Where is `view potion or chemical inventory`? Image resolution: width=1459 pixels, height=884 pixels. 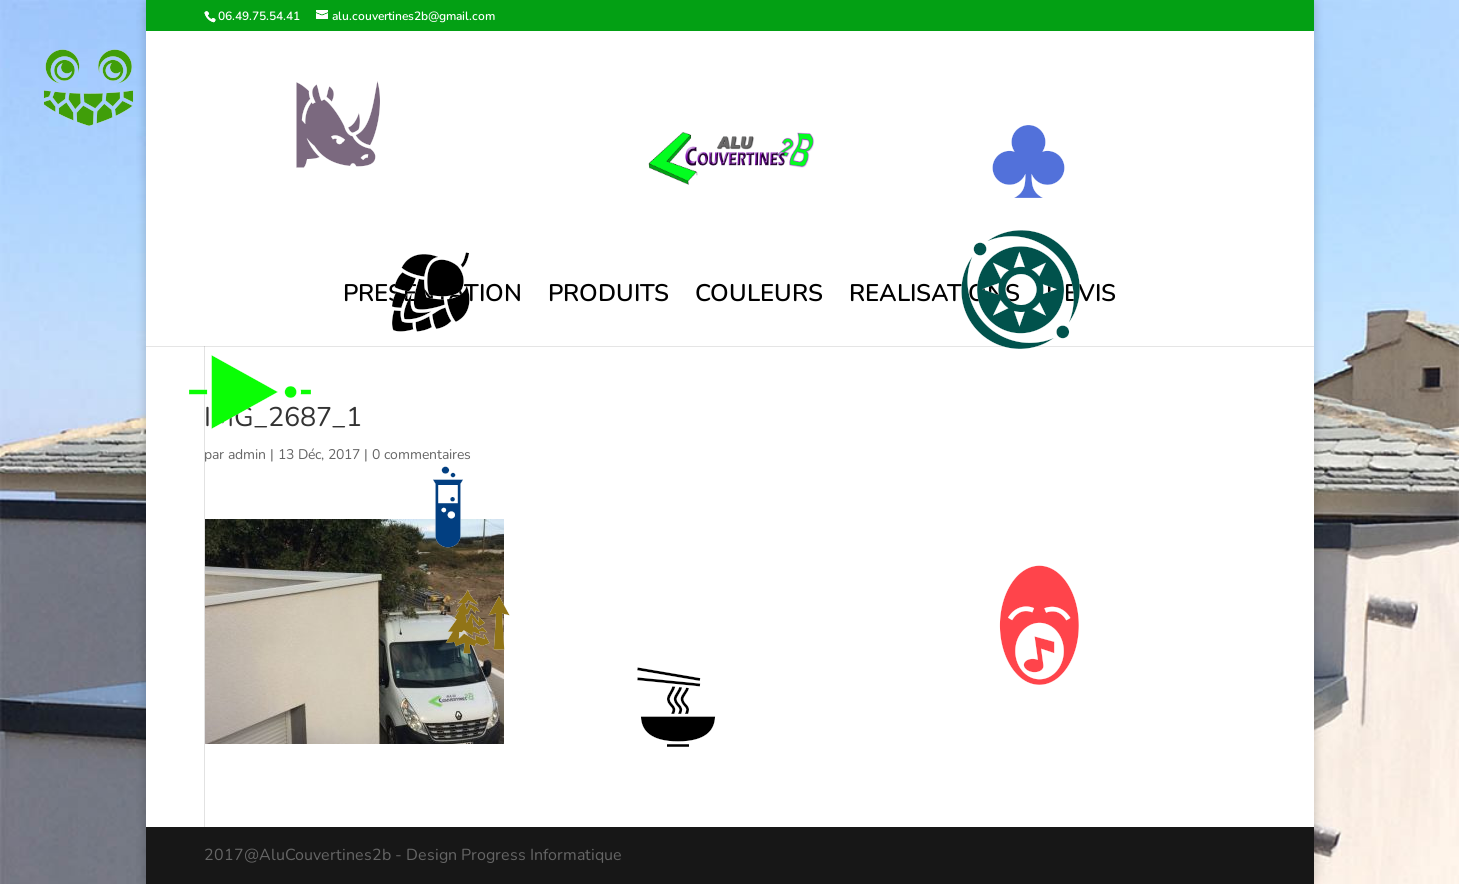 view potion or chemical inventory is located at coordinates (448, 507).